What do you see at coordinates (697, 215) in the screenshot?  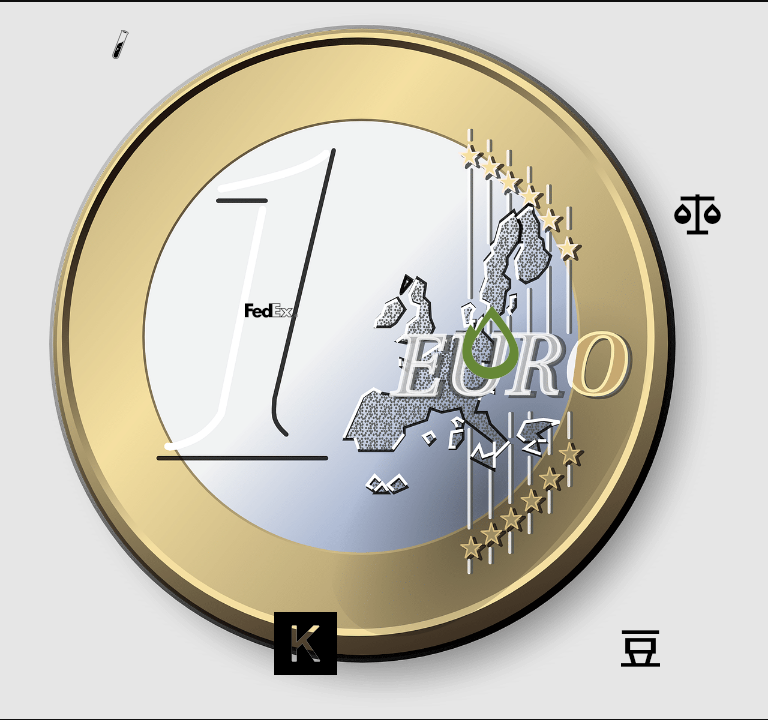 I see `access legal or terms of service information` at bounding box center [697, 215].